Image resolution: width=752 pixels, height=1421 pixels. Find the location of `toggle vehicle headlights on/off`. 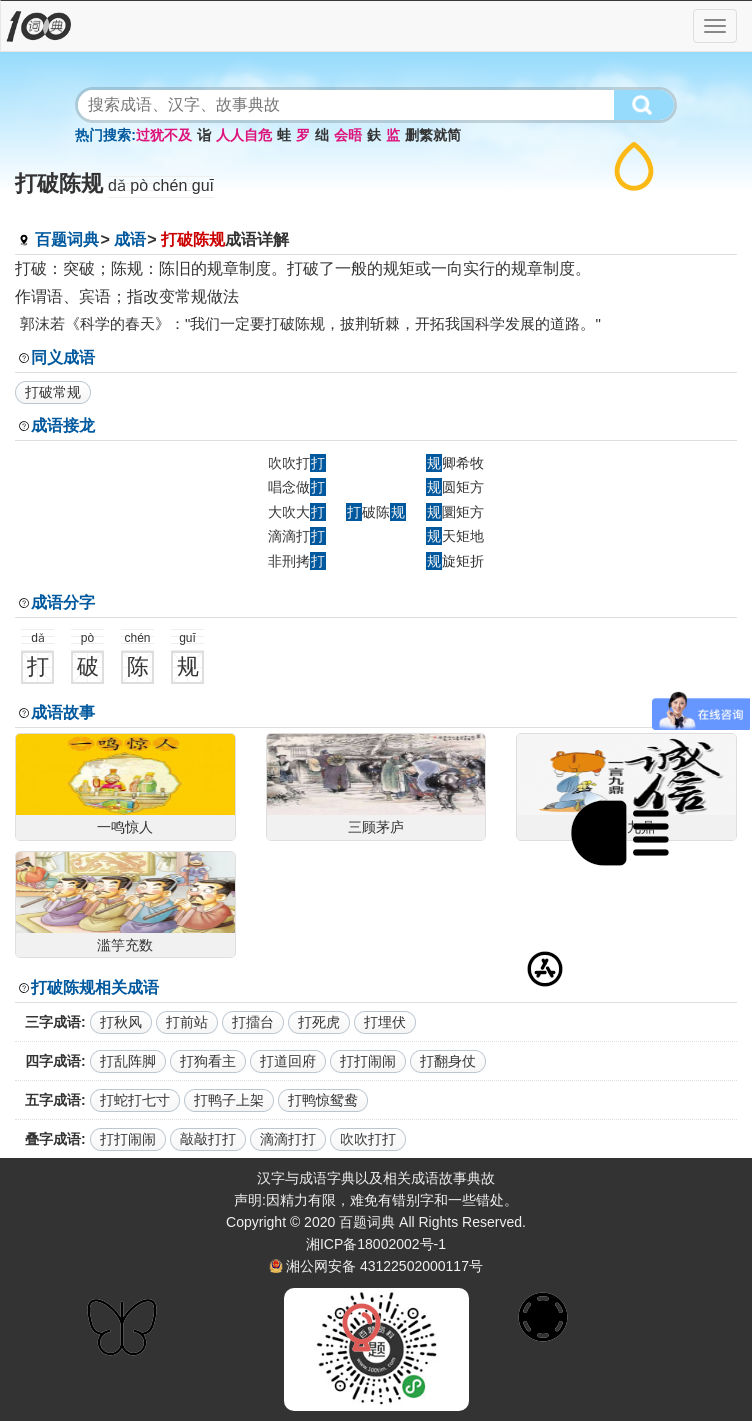

toggle vehicle headlights on/off is located at coordinates (620, 833).